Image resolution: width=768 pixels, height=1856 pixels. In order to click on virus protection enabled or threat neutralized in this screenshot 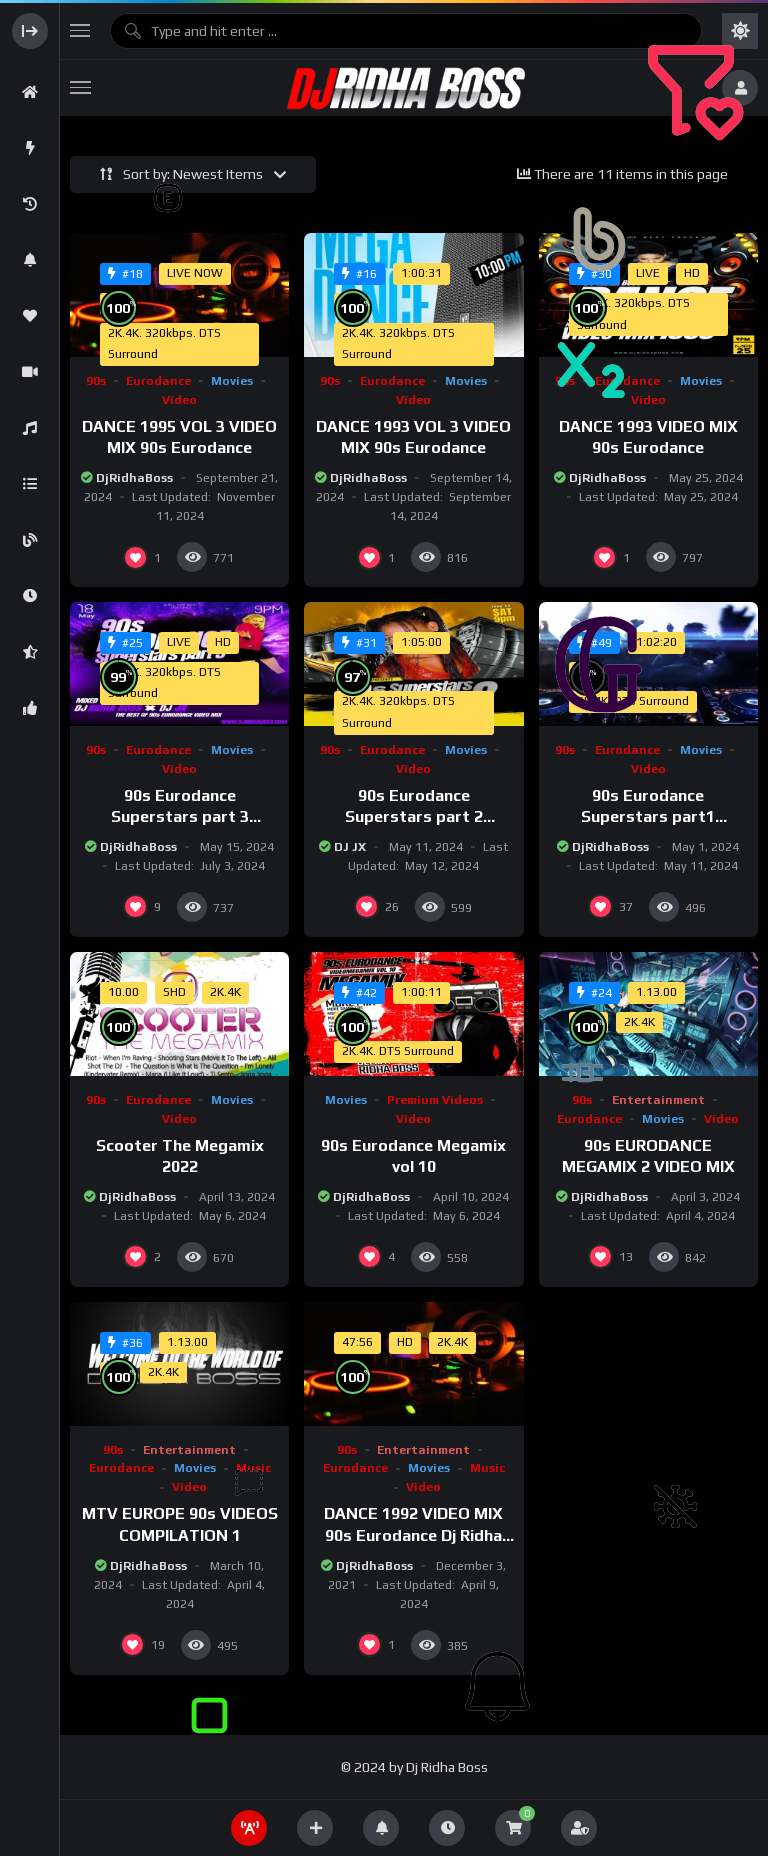, I will do `click(675, 1506)`.